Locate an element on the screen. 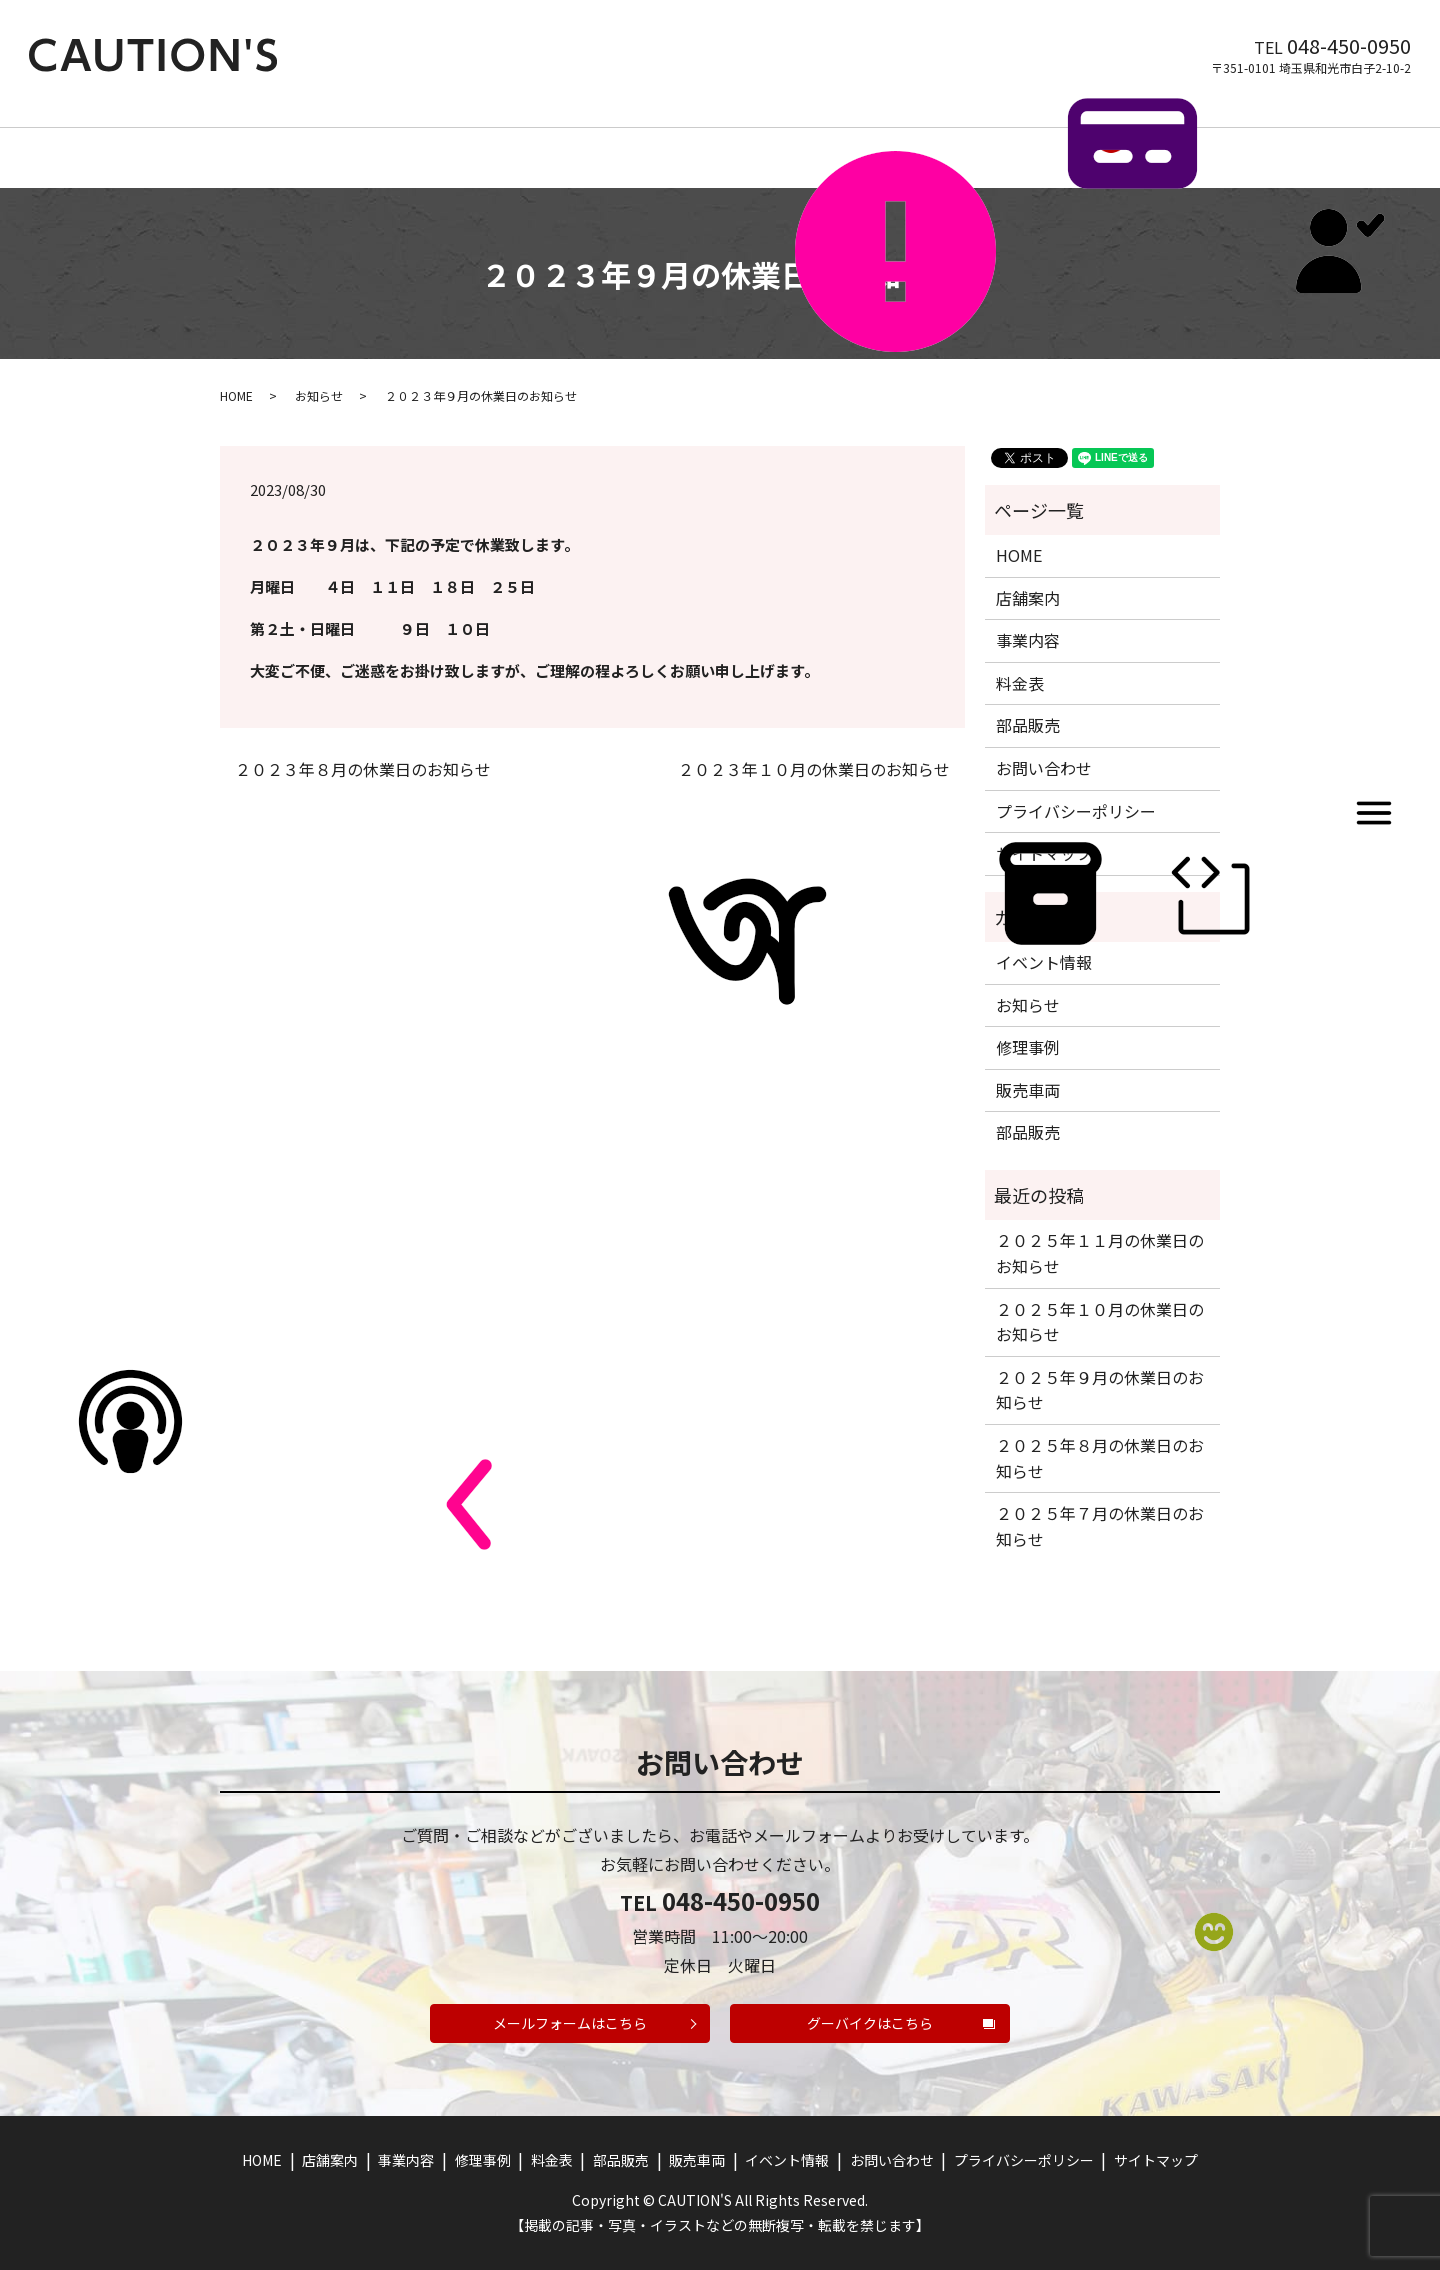  switch to bangla language input is located at coordinates (747, 941).